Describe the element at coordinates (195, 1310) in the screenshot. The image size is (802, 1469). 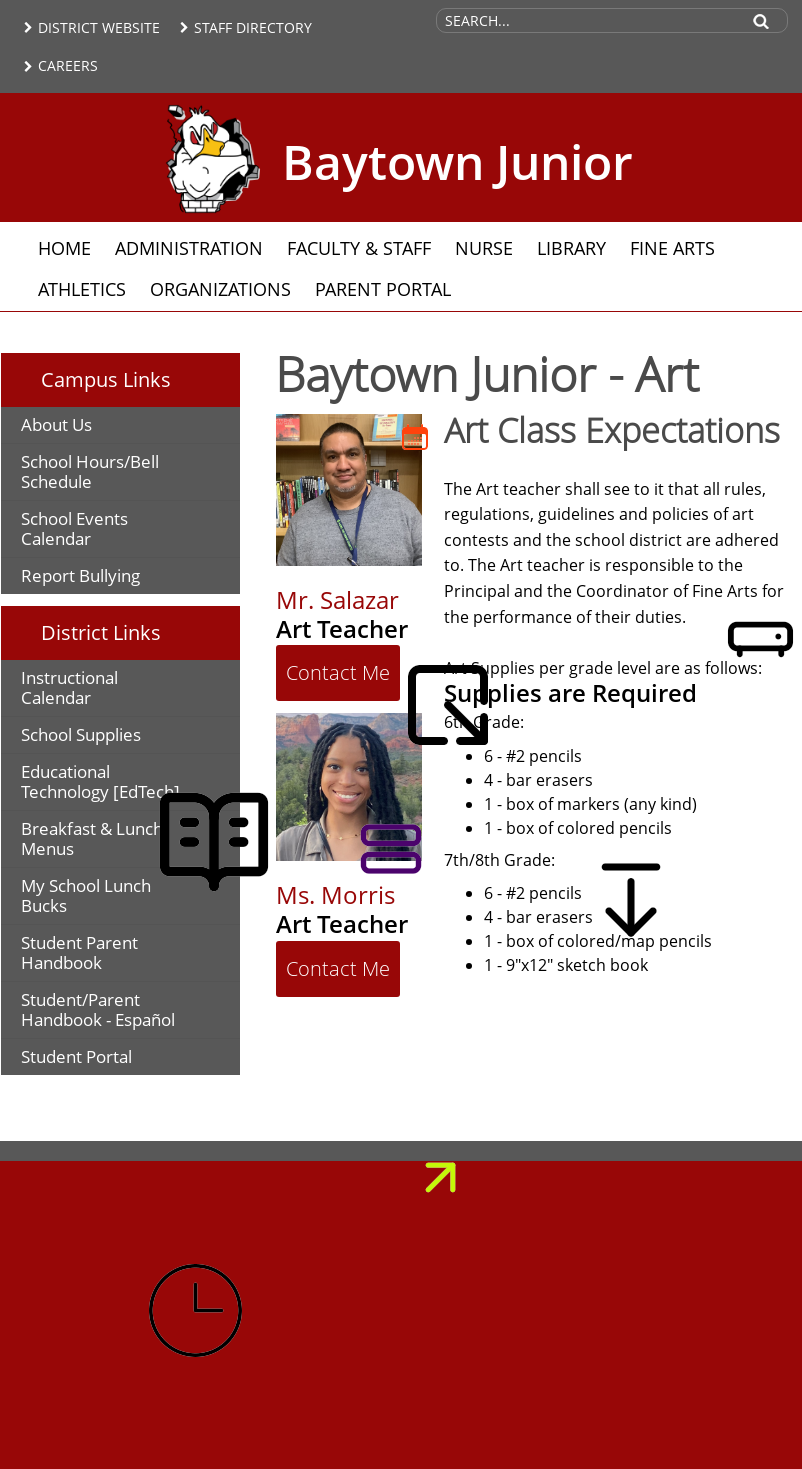
I see `view current time` at that location.